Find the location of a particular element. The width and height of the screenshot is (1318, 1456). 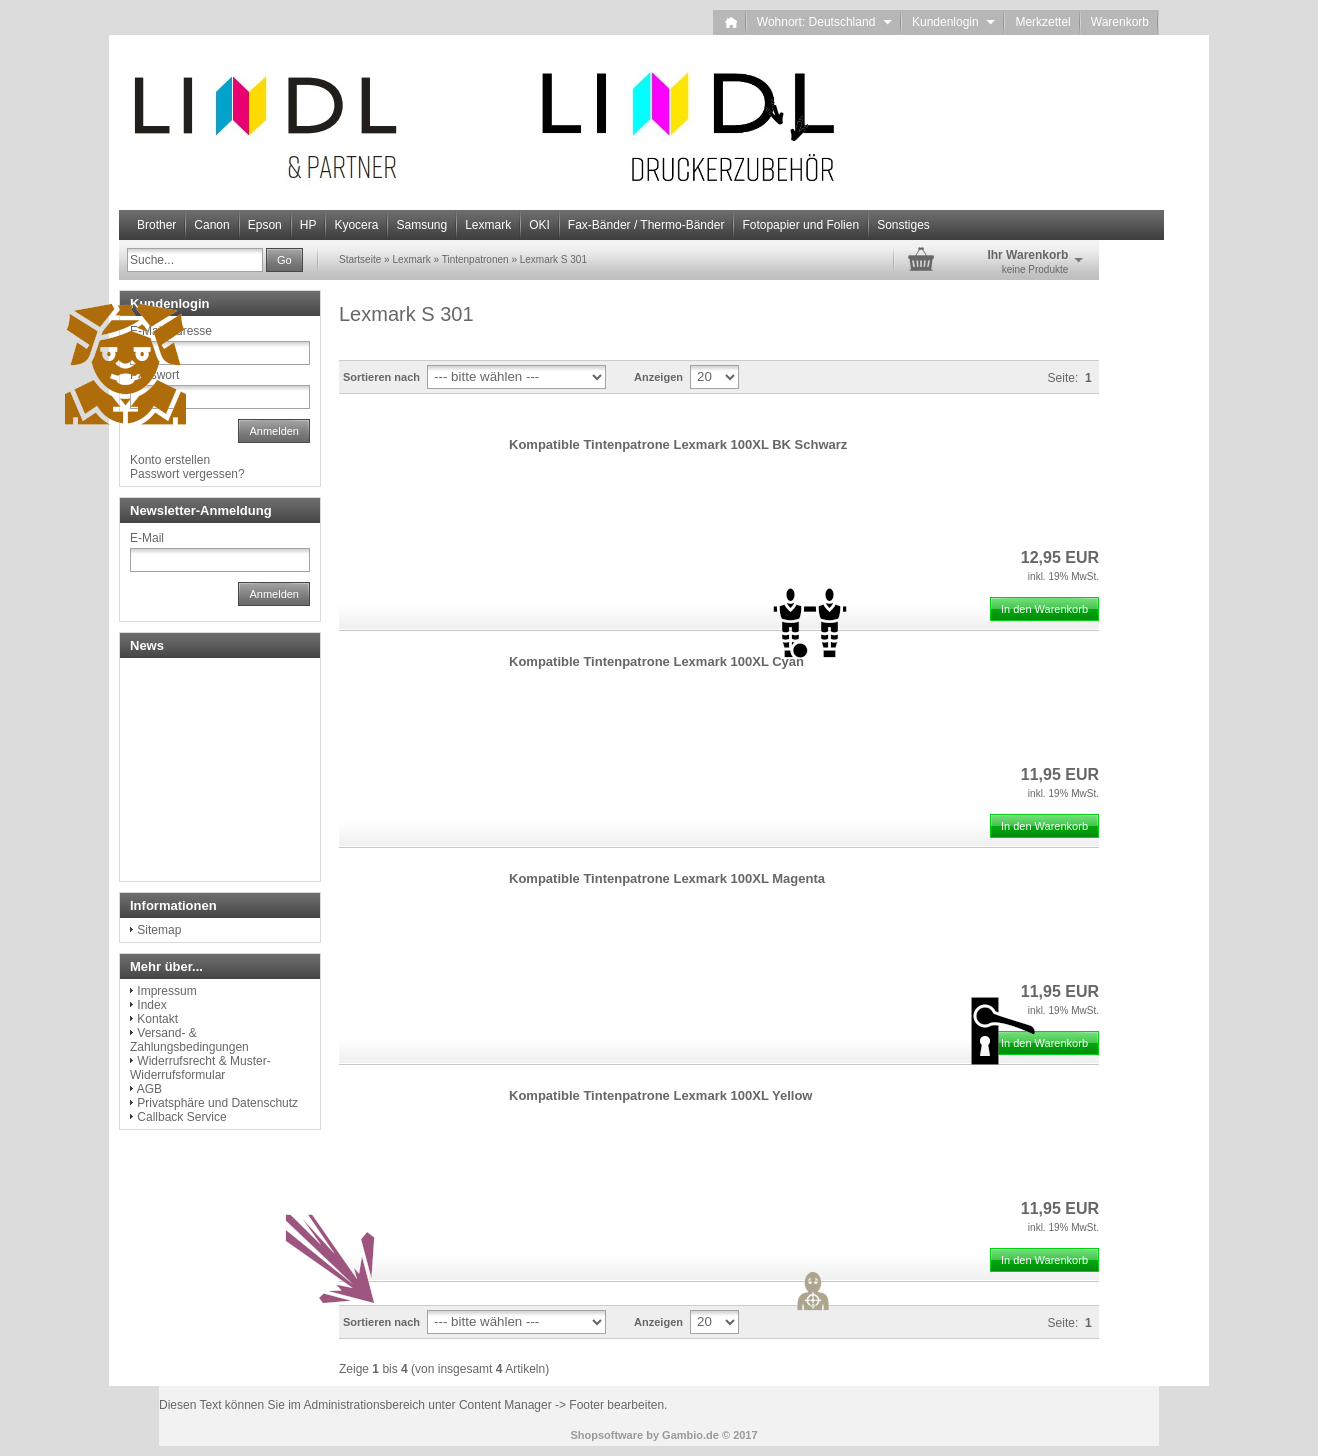

indicates dinosaur or velociraptor content in a game is located at coordinates (787, 120).